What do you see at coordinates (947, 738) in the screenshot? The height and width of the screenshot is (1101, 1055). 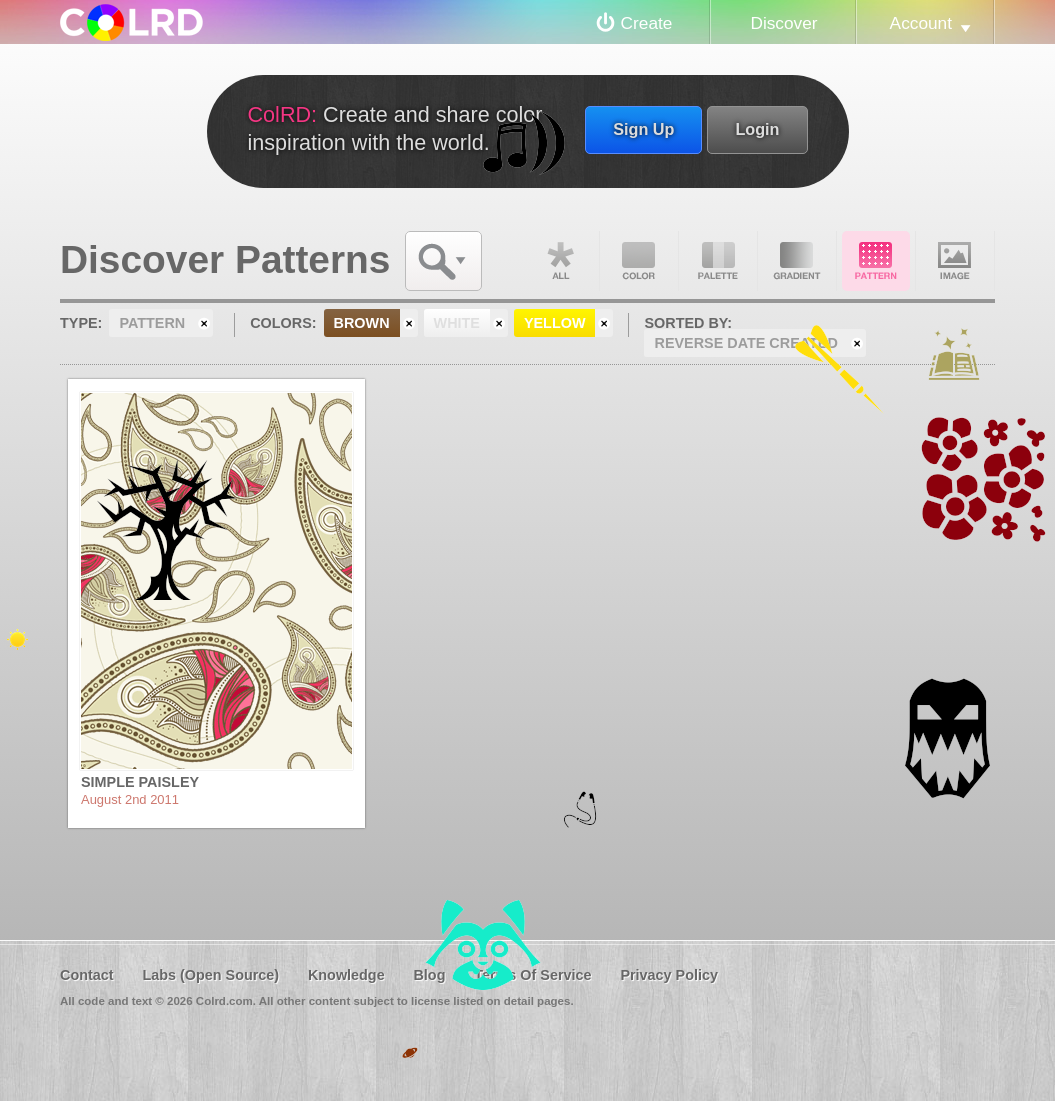 I see `select a trap or hazard in a game interface` at bounding box center [947, 738].